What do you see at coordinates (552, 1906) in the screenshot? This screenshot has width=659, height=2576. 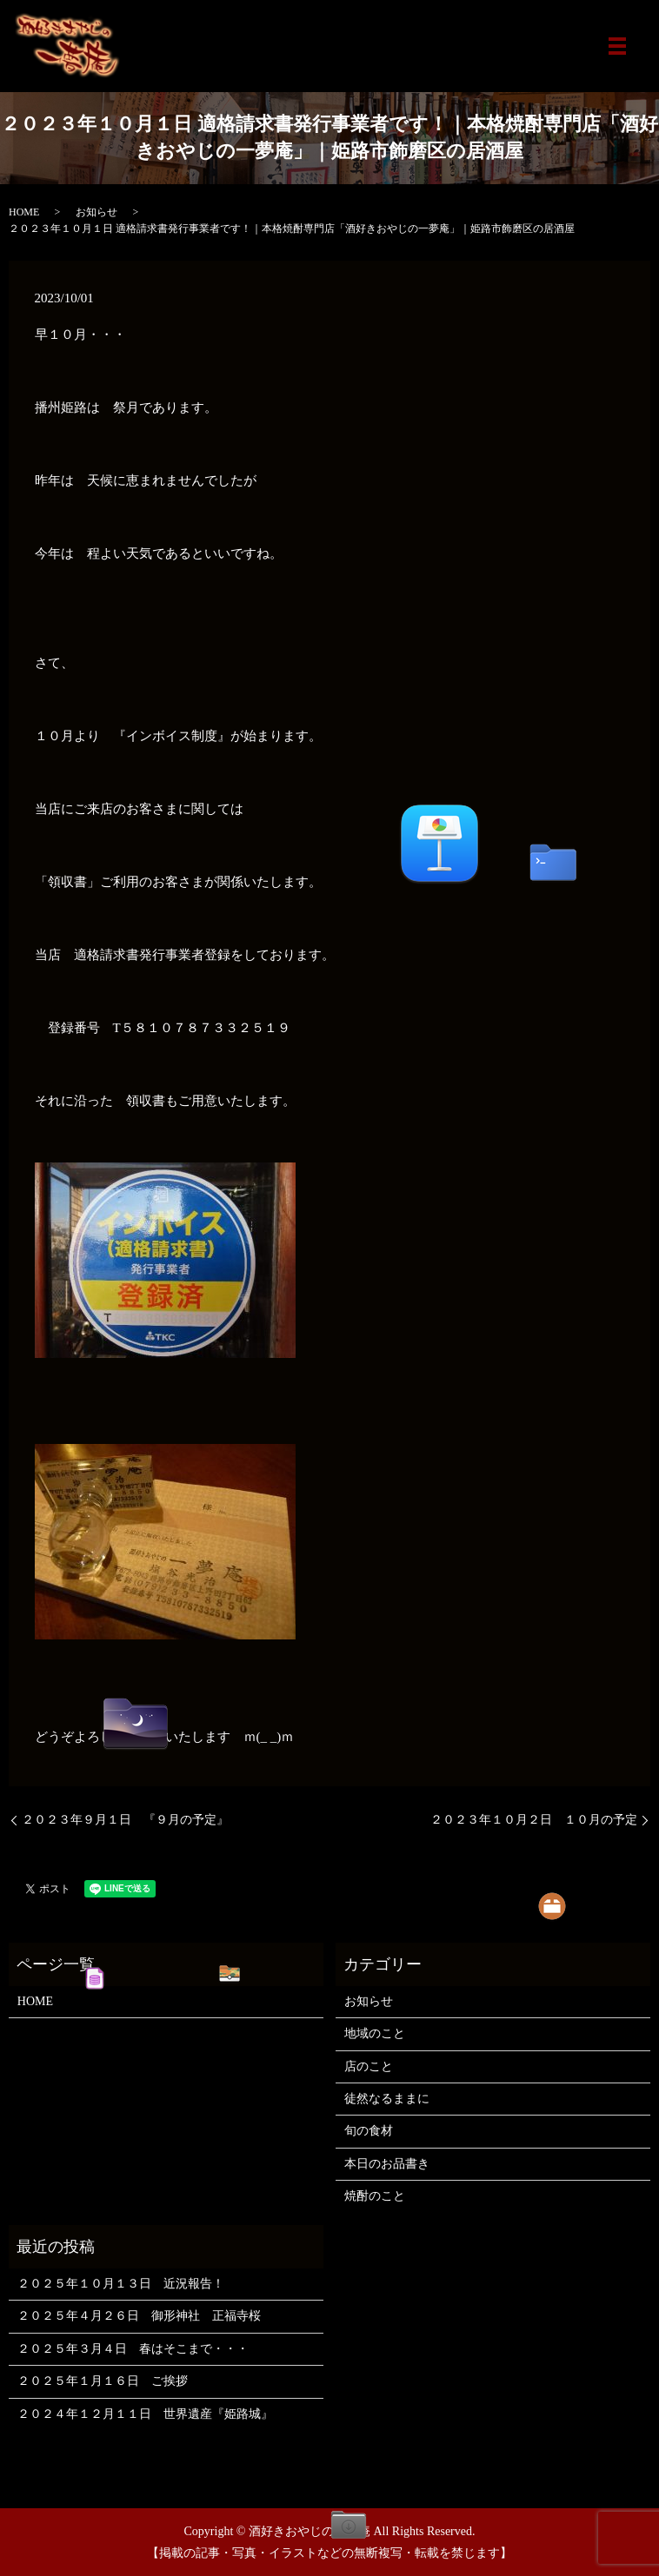 I see `indicates a packaged or bundled item` at bounding box center [552, 1906].